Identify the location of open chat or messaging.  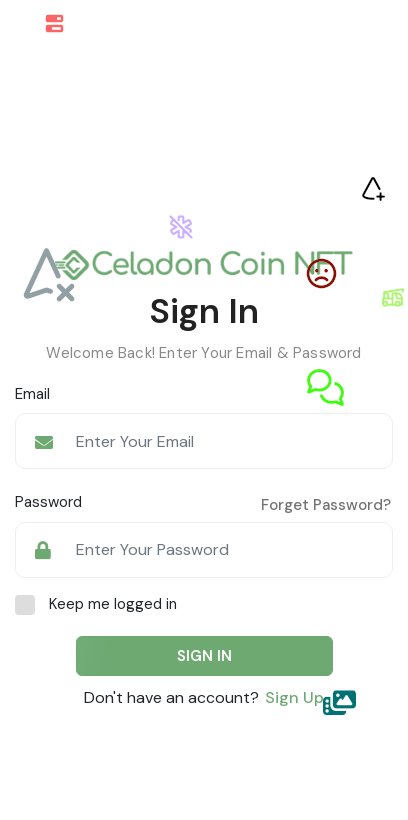
(325, 387).